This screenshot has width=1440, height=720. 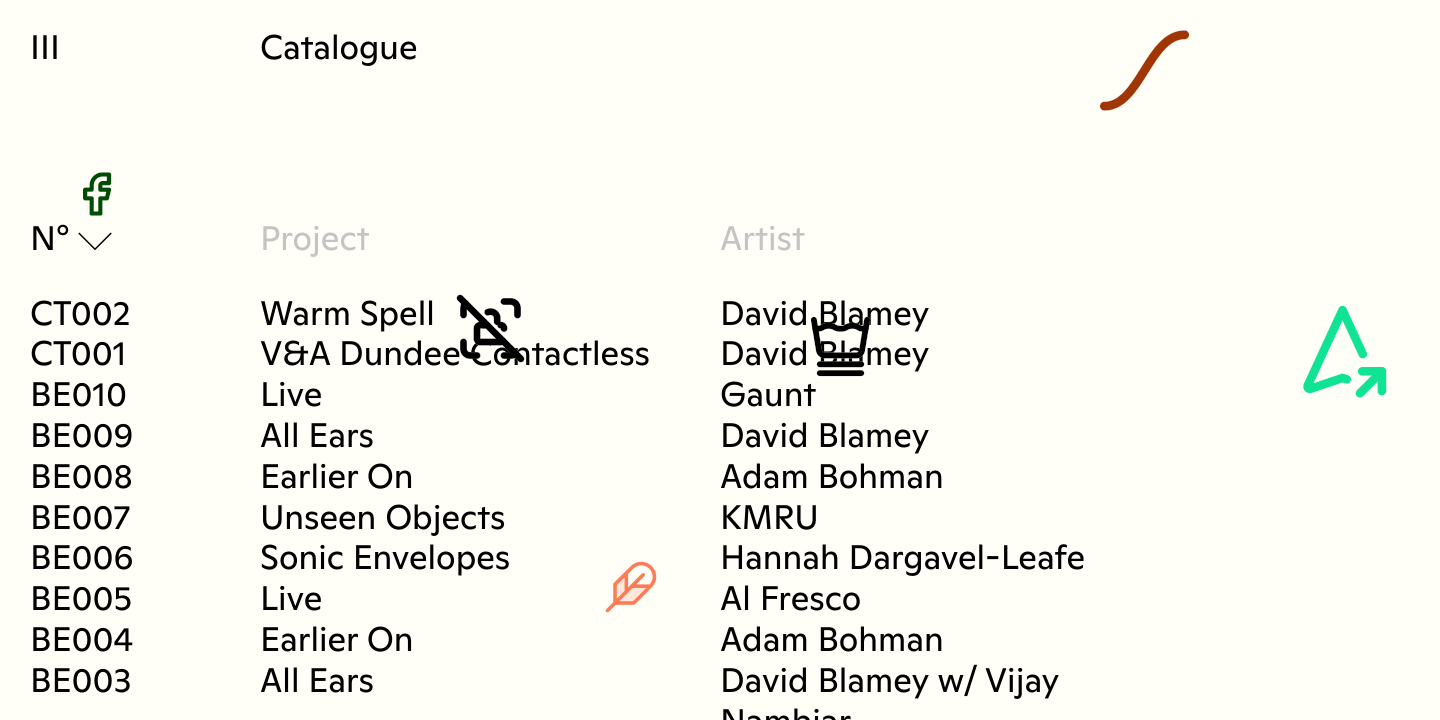 What do you see at coordinates (840, 346) in the screenshot?
I see `gentle wash cycle setting` at bounding box center [840, 346].